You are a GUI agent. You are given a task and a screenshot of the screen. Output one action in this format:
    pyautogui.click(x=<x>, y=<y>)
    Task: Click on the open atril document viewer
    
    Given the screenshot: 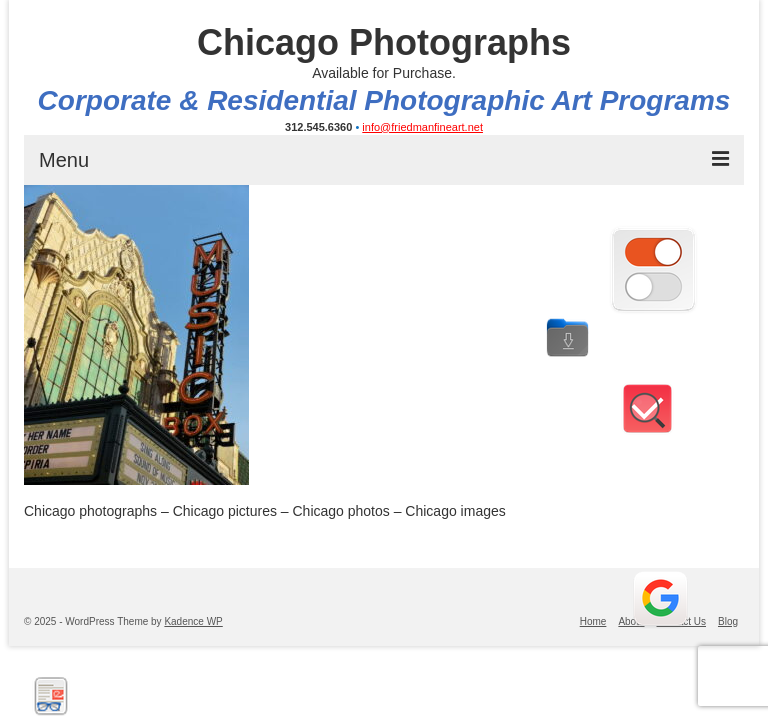 What is the action you would take?
    pyautogui.click(x=51, y=696)
    